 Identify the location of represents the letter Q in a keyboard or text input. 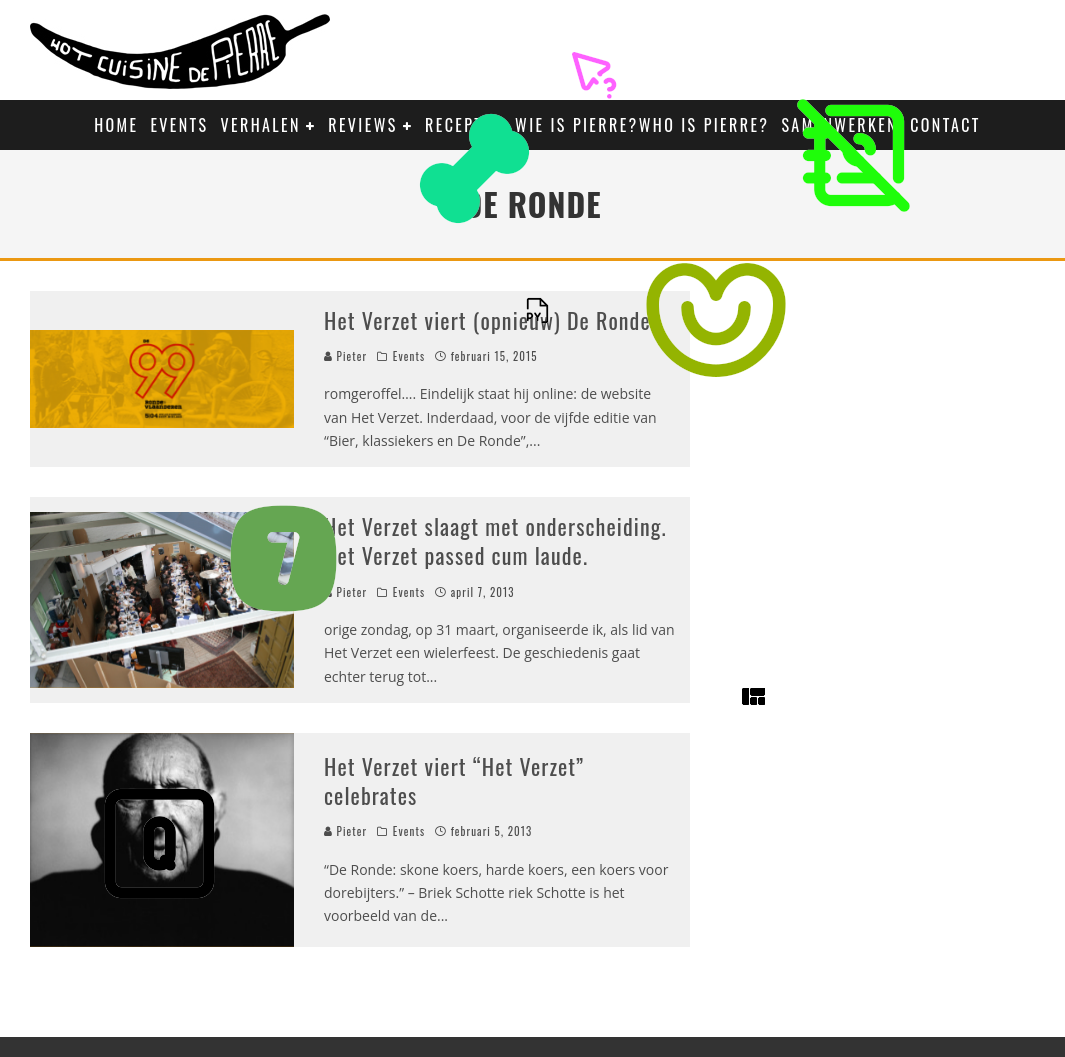
(159, 843).